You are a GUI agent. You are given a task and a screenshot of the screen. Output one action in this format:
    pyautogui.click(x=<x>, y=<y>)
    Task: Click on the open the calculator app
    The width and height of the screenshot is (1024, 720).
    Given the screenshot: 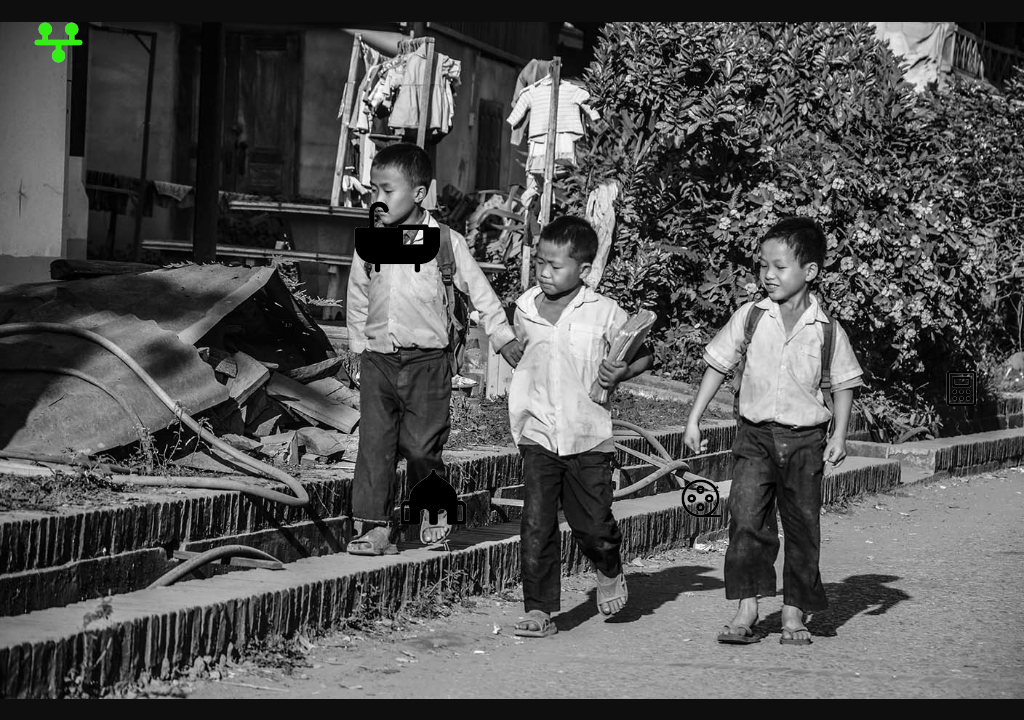 What is the action you would take?
    pyautogui.click(x=961, y=388)
    